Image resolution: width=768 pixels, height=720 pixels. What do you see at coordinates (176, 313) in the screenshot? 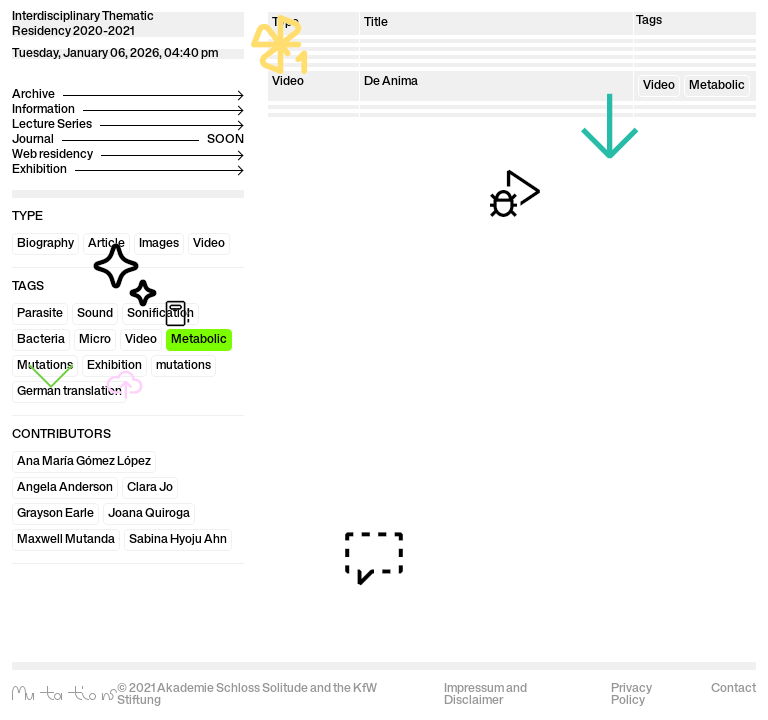
I see `open notebook or journal view` at bounding box center [176, 313].